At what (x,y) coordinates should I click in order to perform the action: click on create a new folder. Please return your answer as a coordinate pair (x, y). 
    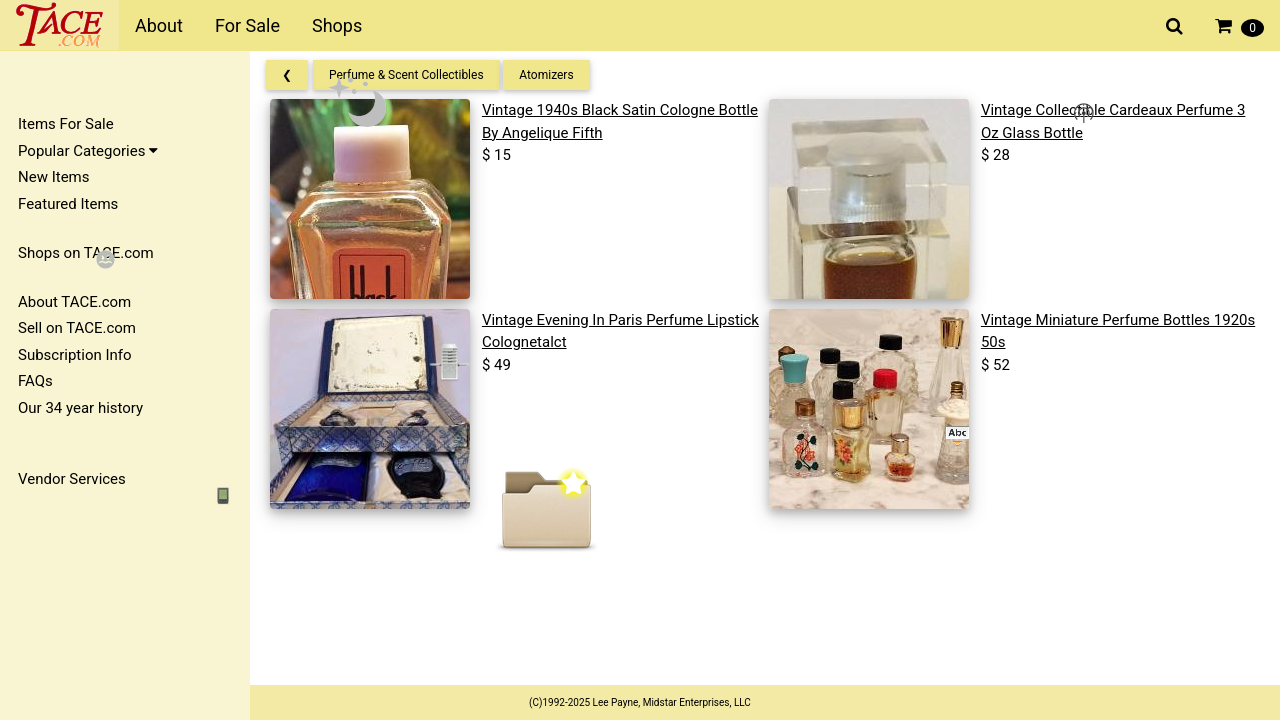
    Looking at the image, I should click on (546, 514).